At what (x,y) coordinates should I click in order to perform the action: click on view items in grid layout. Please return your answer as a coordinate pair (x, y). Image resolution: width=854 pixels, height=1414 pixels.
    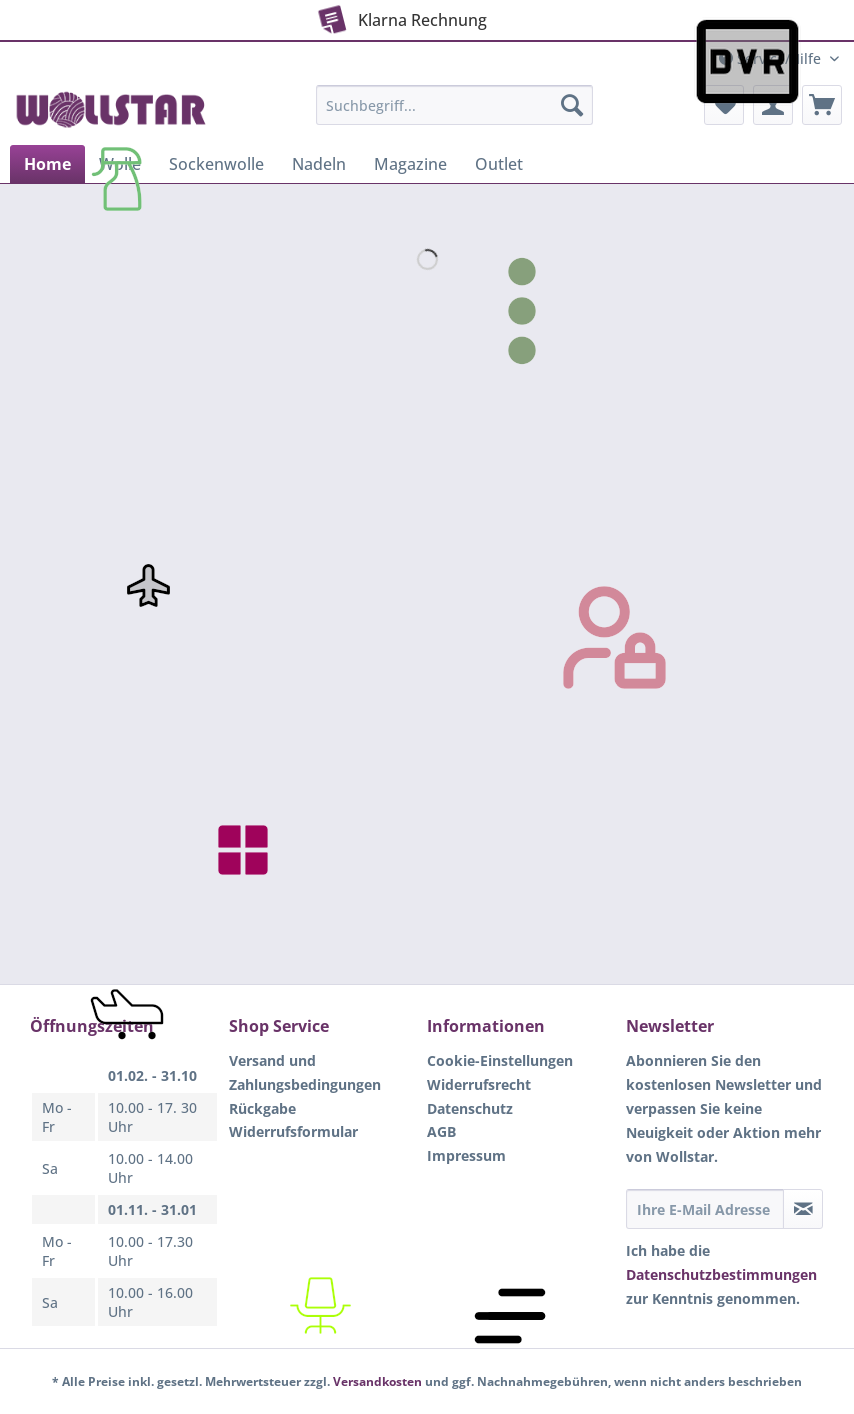
    Looking at the image, I should click on (243, 850).